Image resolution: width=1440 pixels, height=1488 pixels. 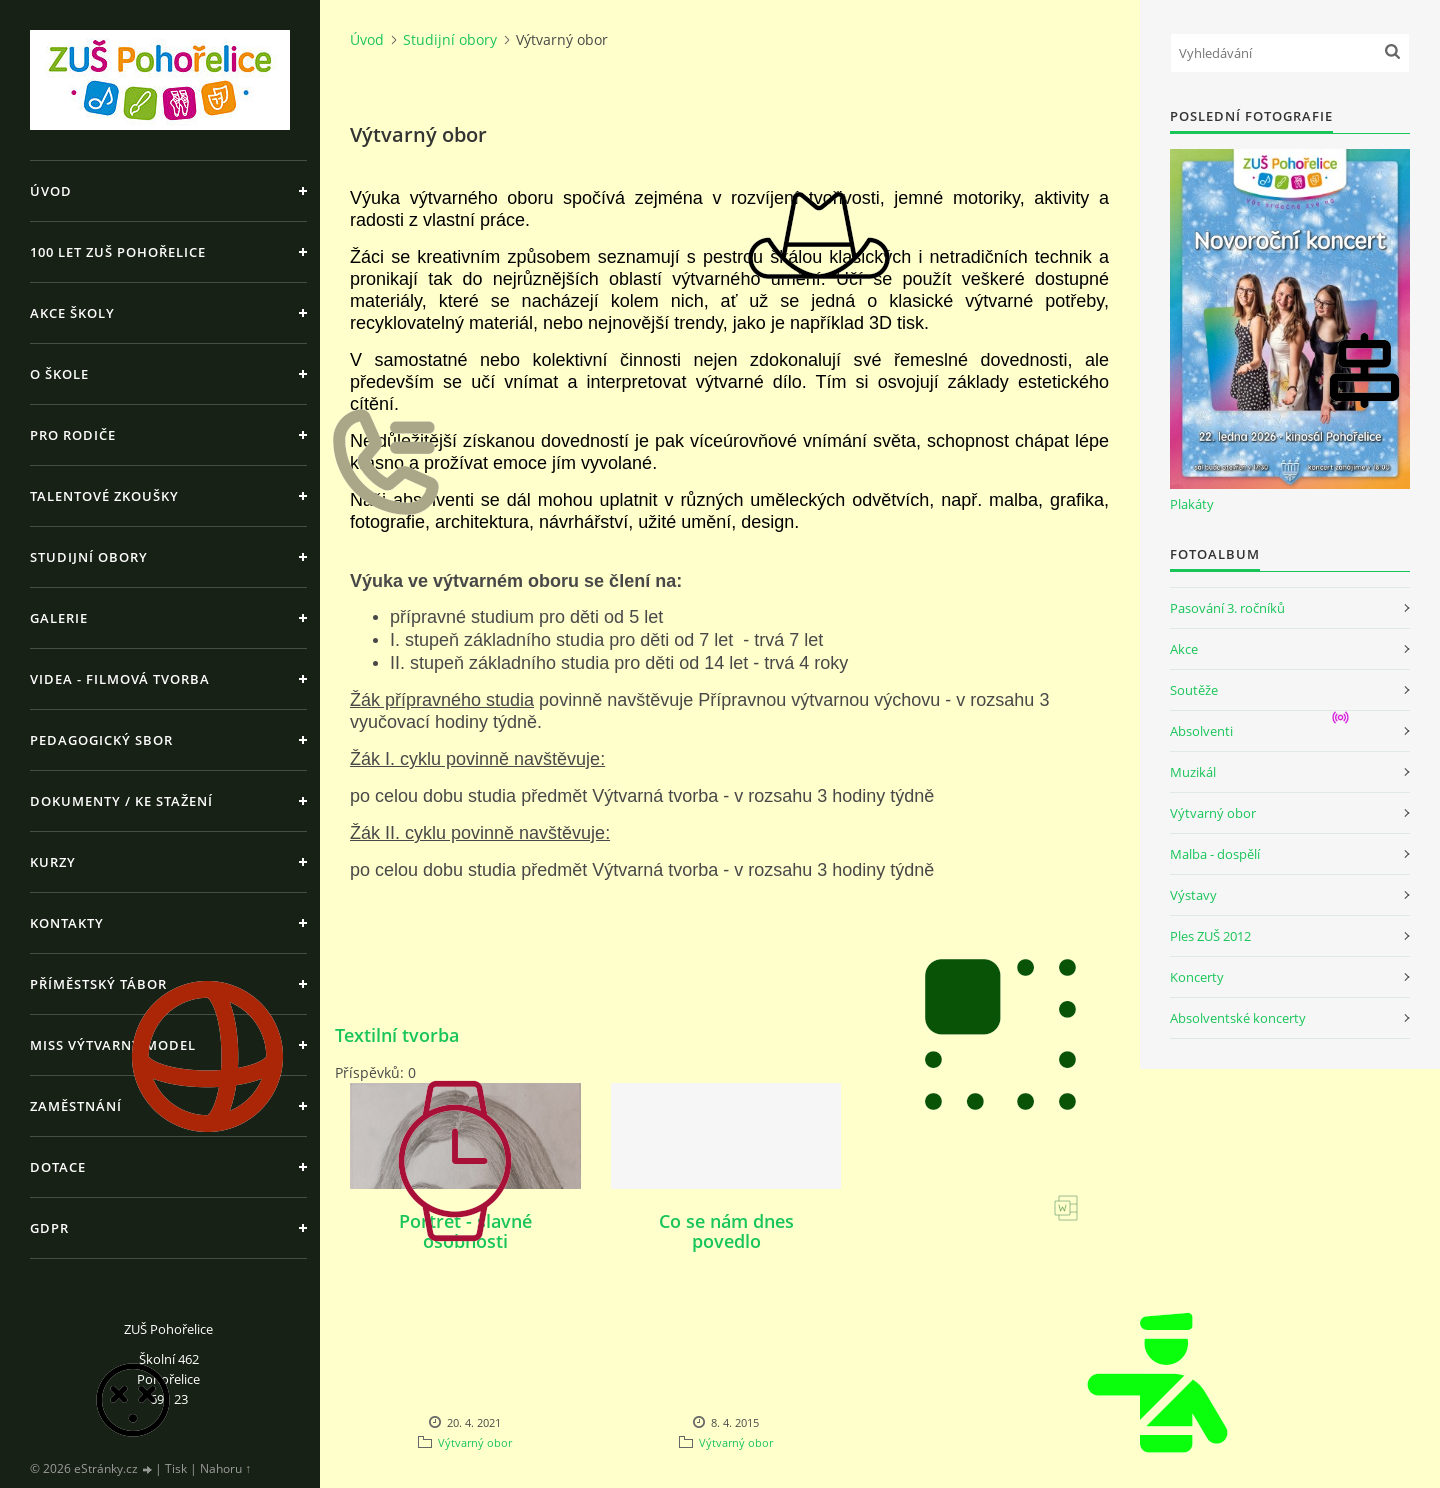 What do you see at coordinates (1000, 1034) in the screenshot?
I see `align content to top-left corner` at bounding box center [1000, 1034].